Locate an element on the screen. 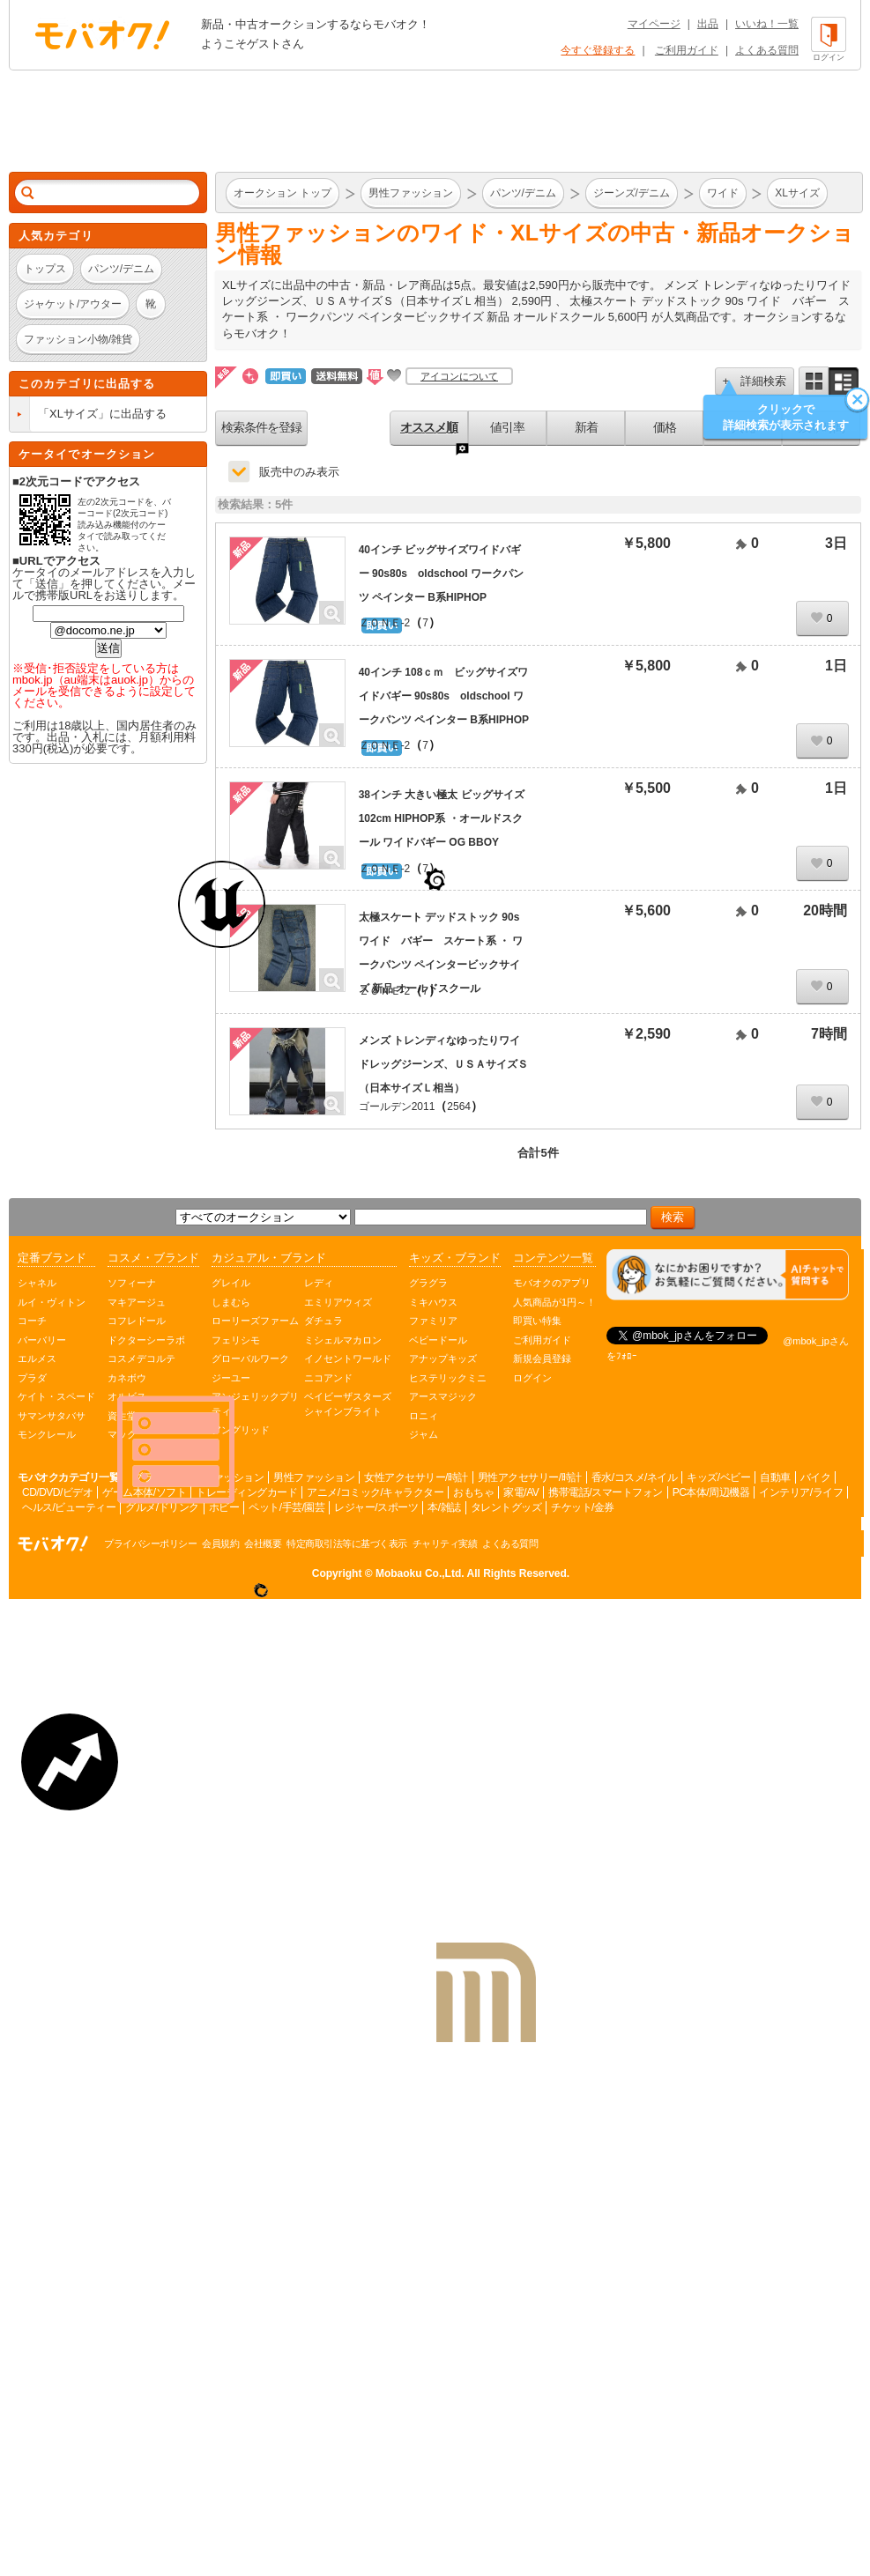 The height and width of the screenshot is (2576, 870). ReactiveX library or framework logo is located at coordinates (261, 1590).